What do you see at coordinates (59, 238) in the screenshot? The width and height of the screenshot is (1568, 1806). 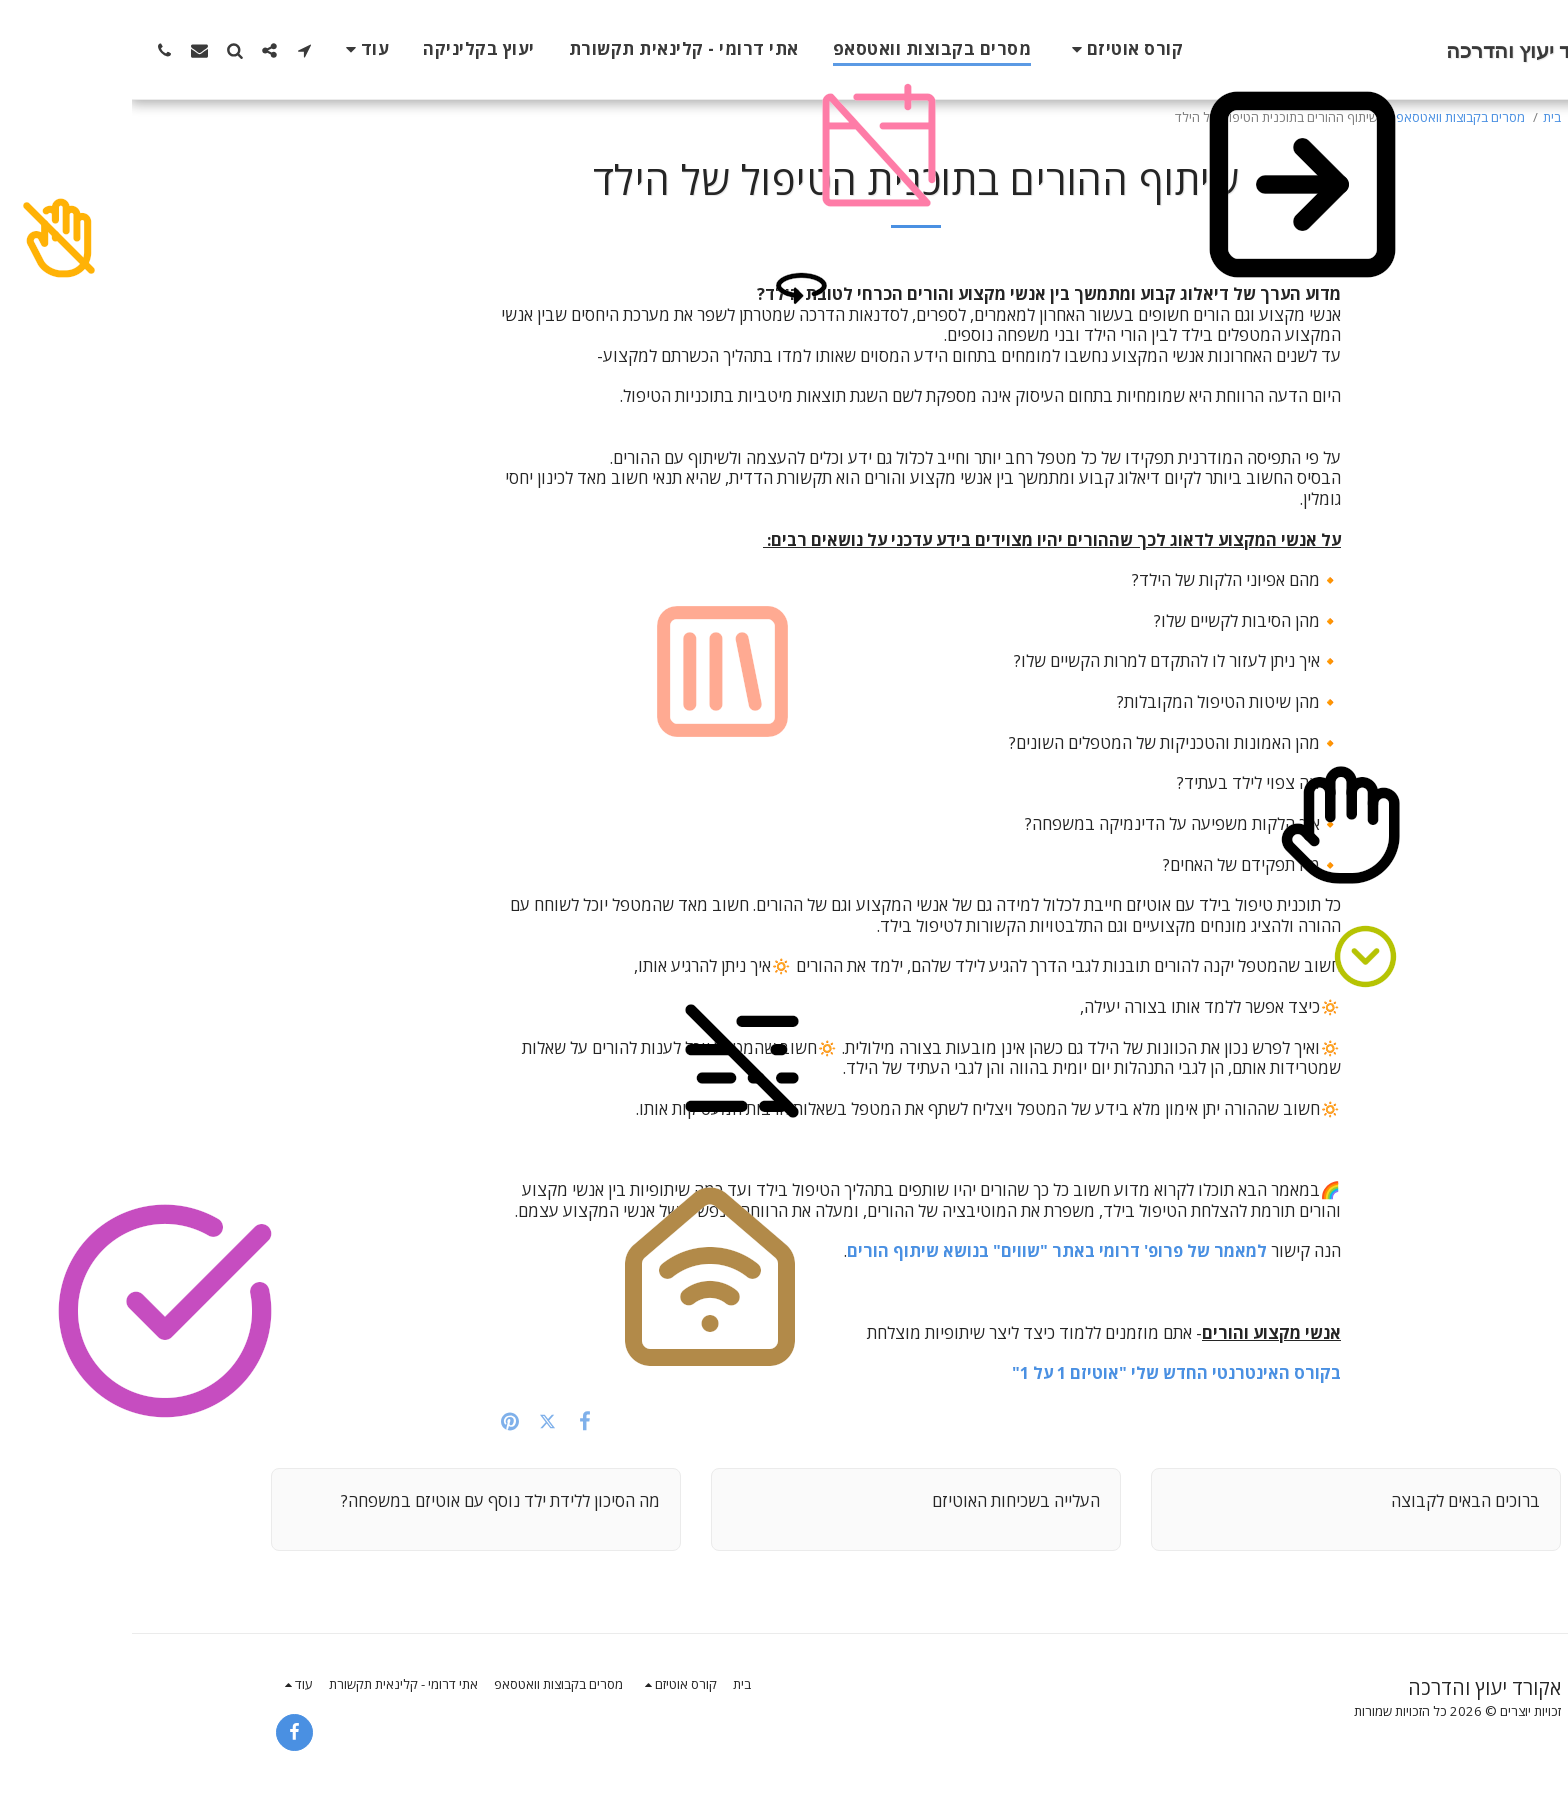 I see `disable touch or gesture controls` at bounding box center [59, 238].